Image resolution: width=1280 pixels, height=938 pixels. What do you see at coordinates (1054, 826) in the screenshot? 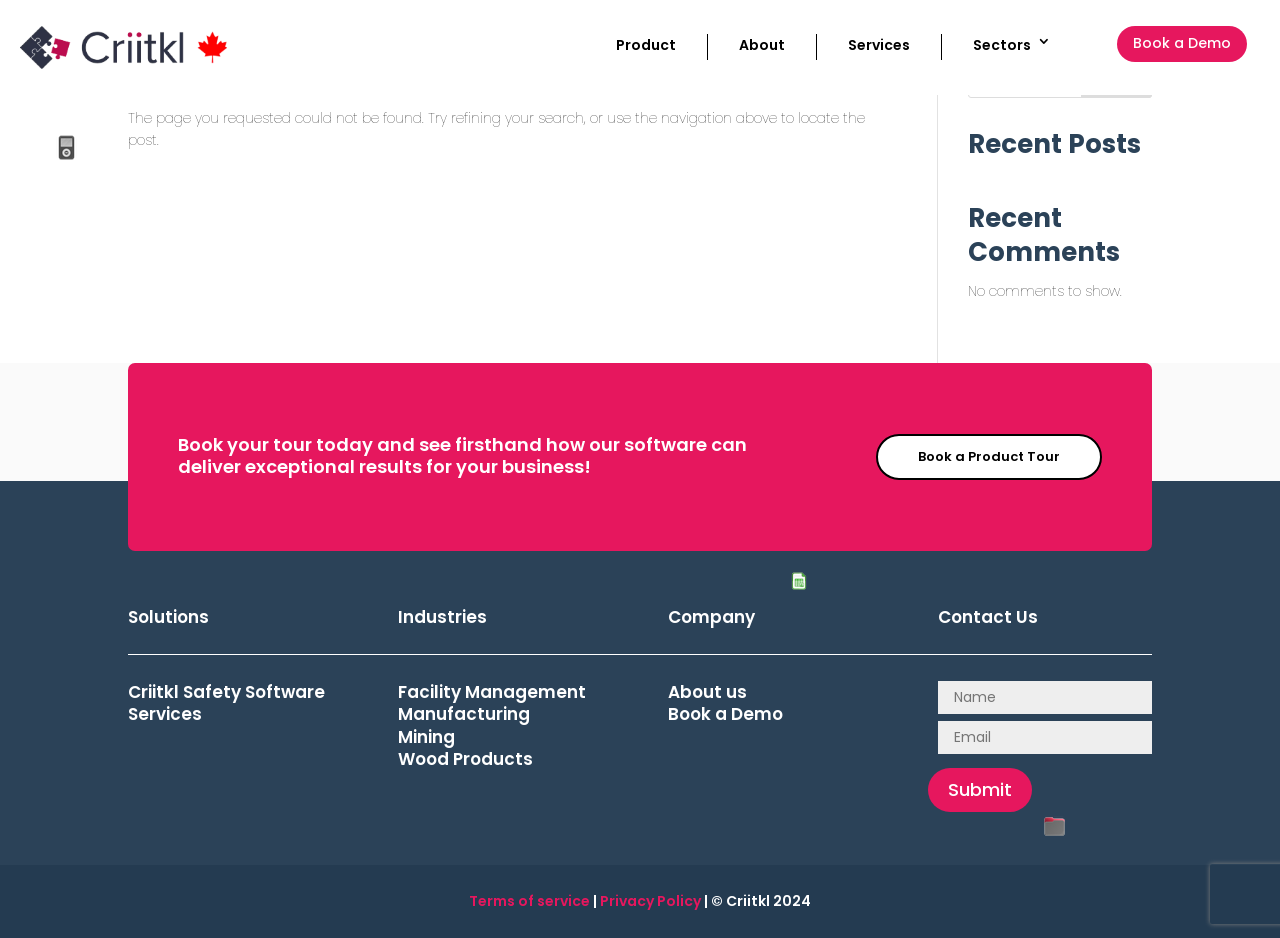
I see `open folder to view contents` at bounding box center [1054, 826].